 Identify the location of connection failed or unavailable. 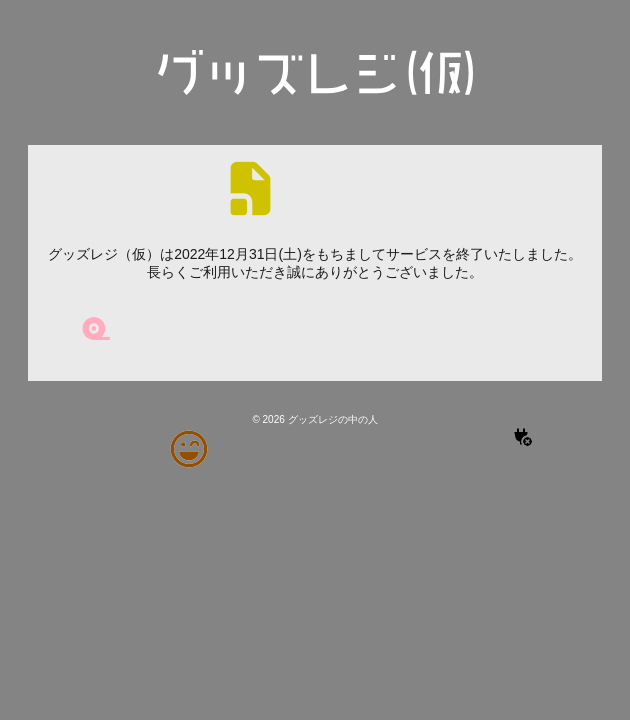
(522, 437).